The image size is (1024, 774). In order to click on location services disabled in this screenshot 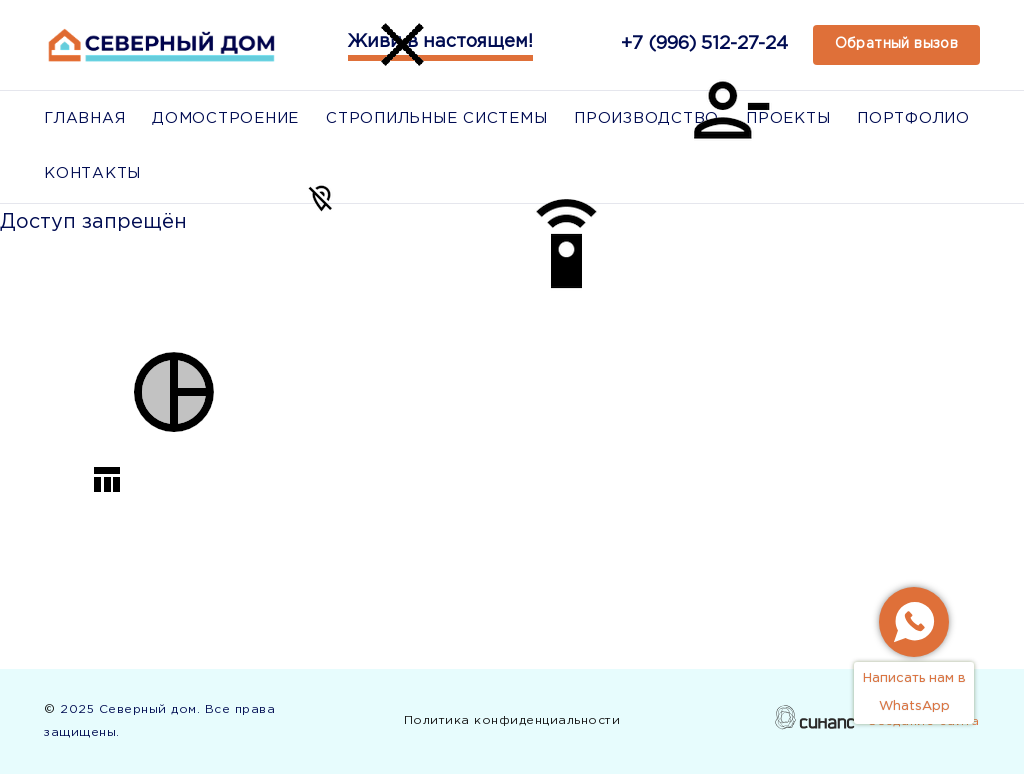, I will do `click(321, 198)`.